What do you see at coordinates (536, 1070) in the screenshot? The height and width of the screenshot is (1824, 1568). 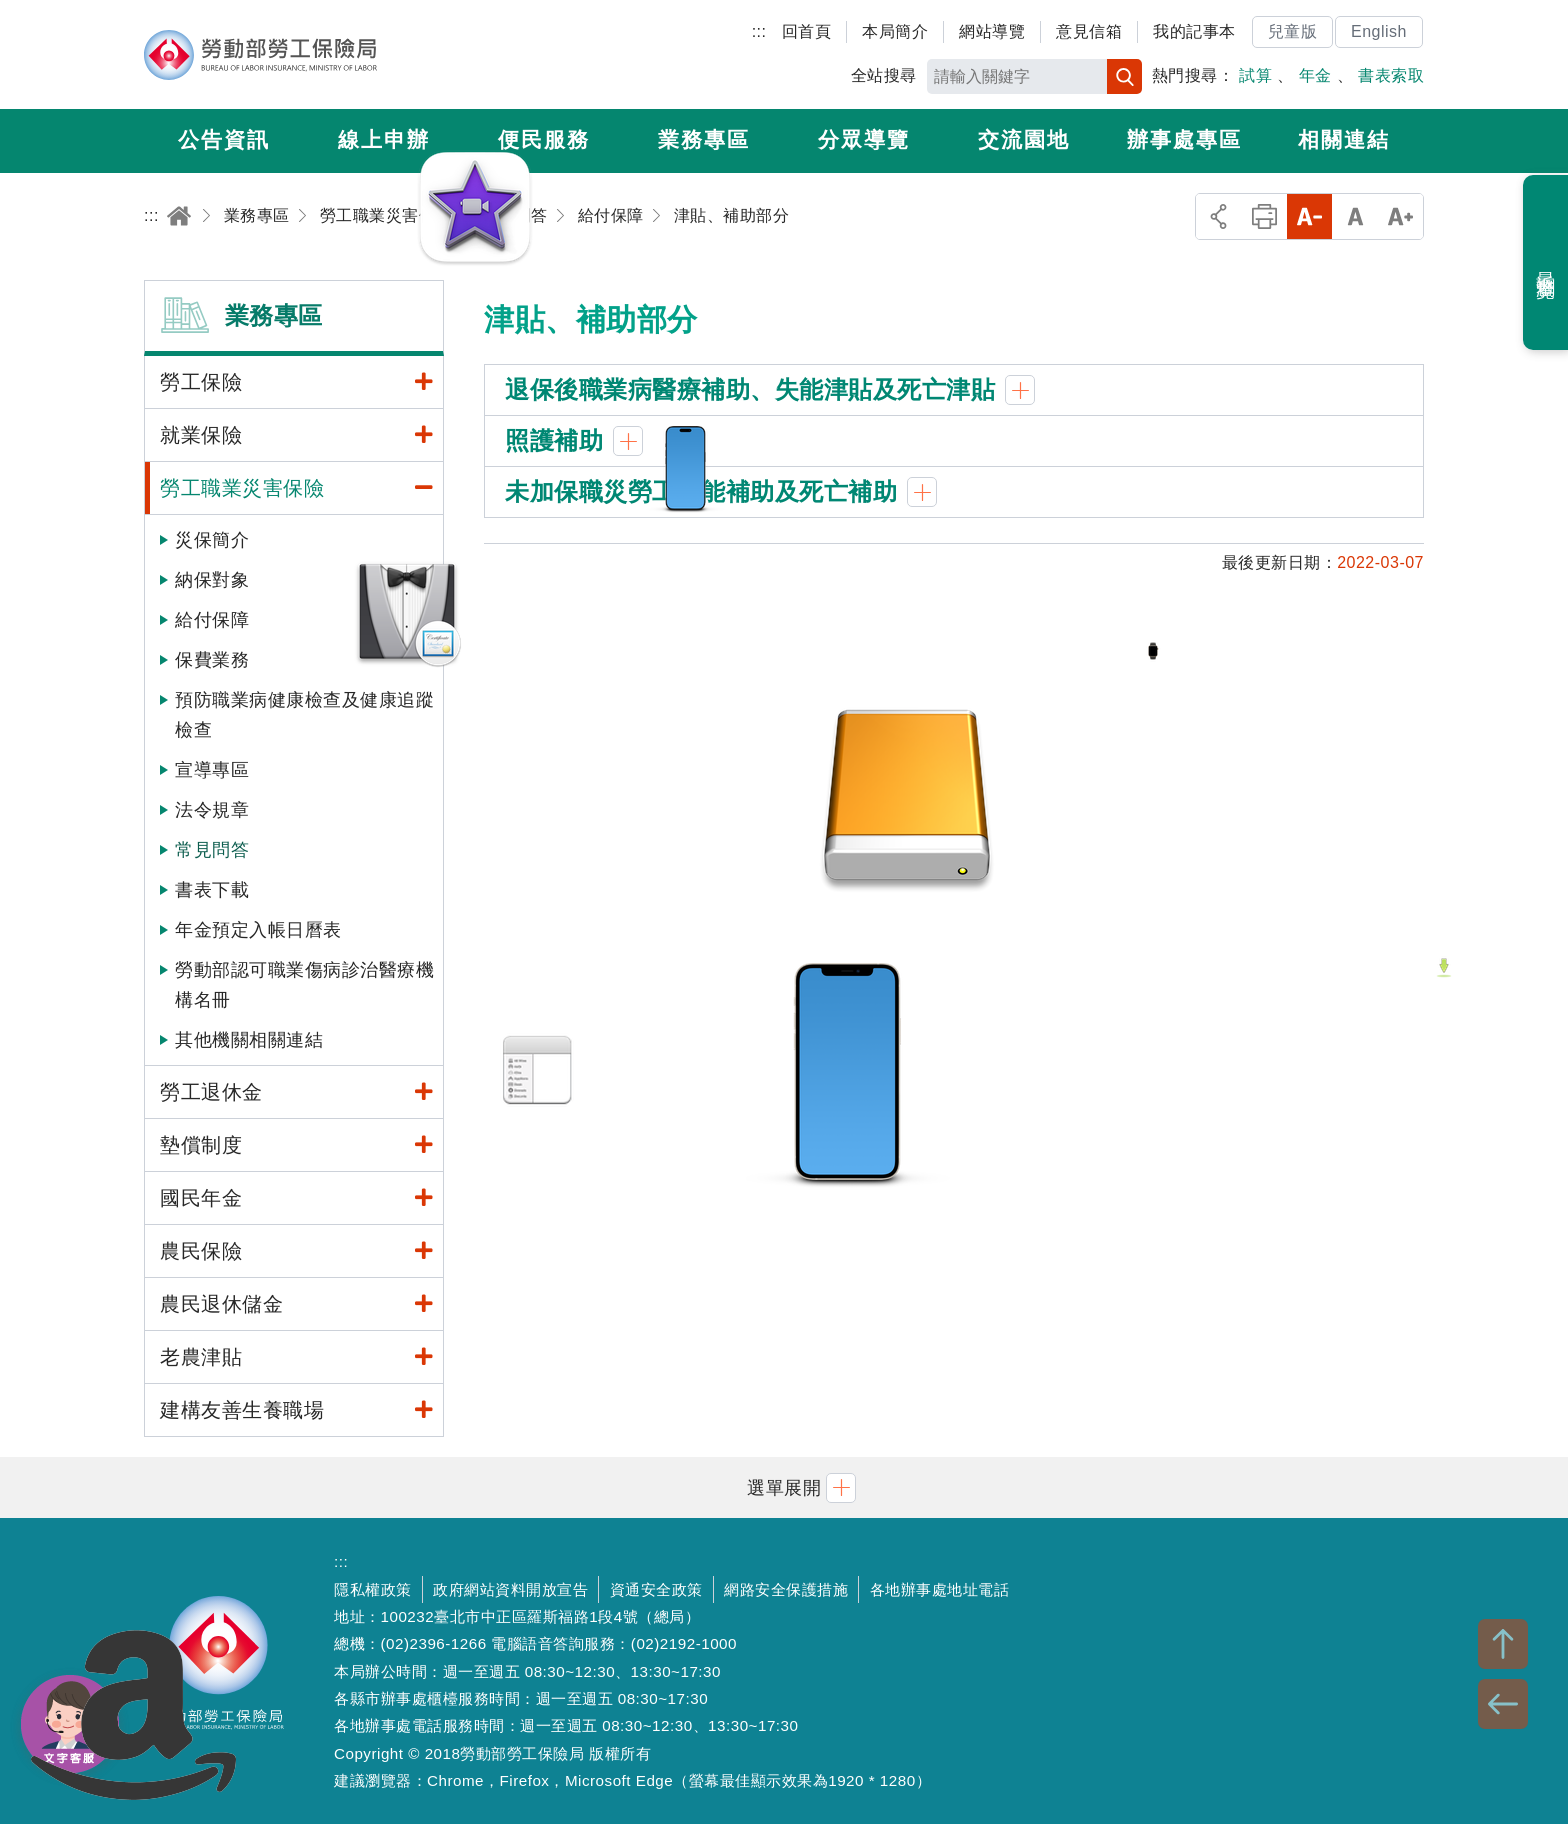 I see `access system preferences from the sidebar` at bounding box center [536, 1070].